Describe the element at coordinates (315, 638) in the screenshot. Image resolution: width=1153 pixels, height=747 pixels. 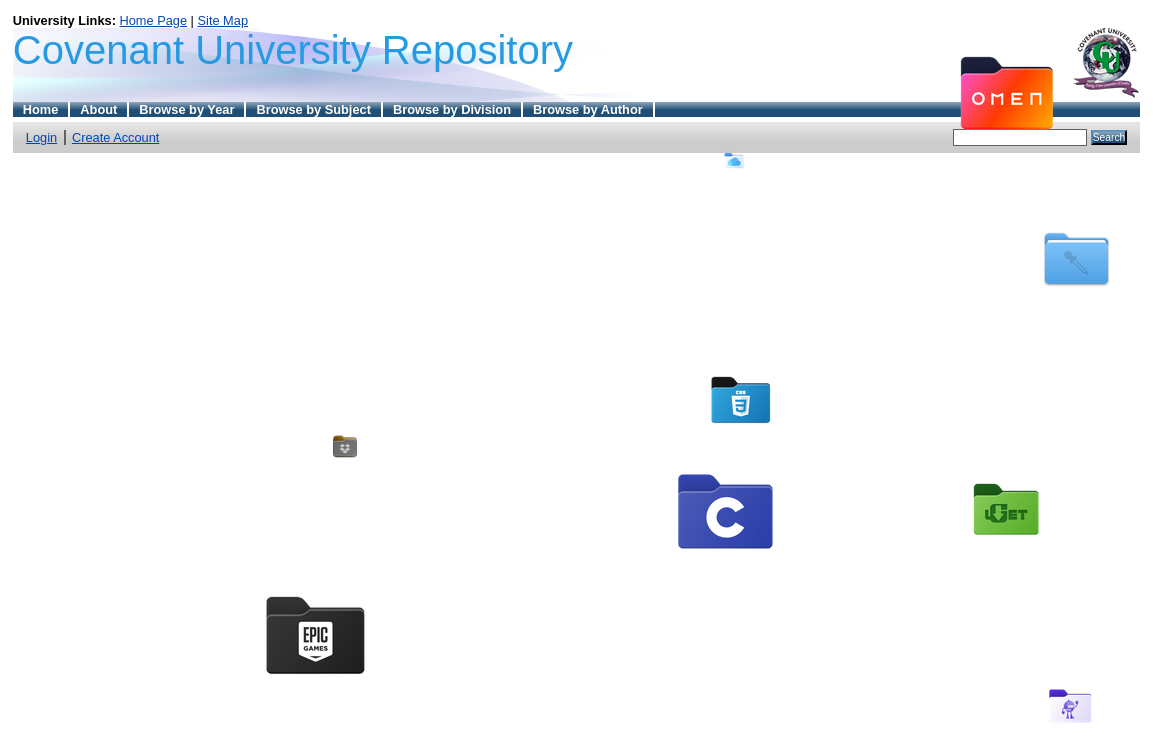
I see `open epic games store folder` at that location.